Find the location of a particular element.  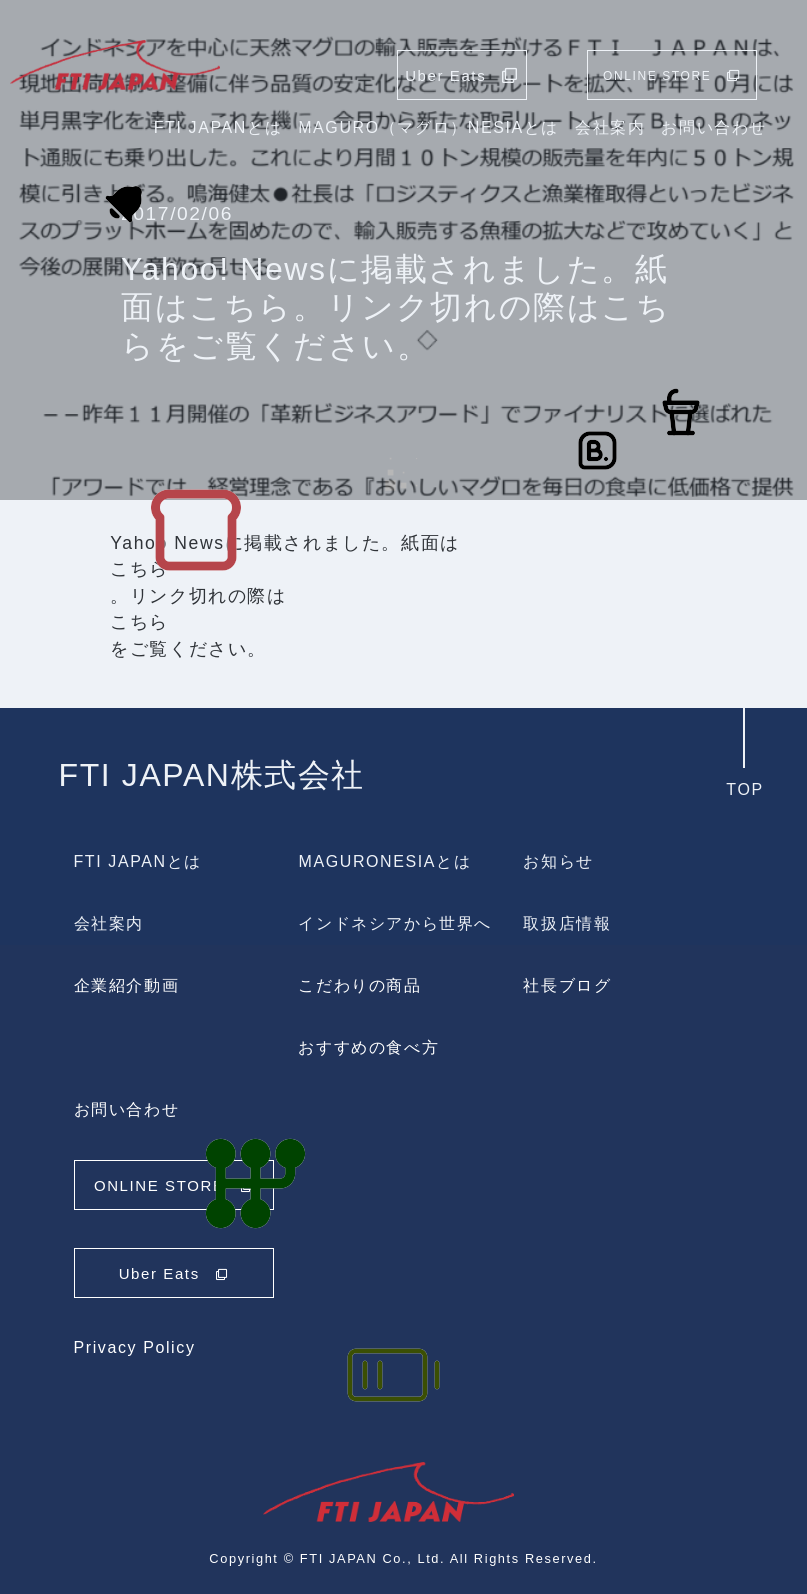

notifications are active is located at coordinates (124, 204).